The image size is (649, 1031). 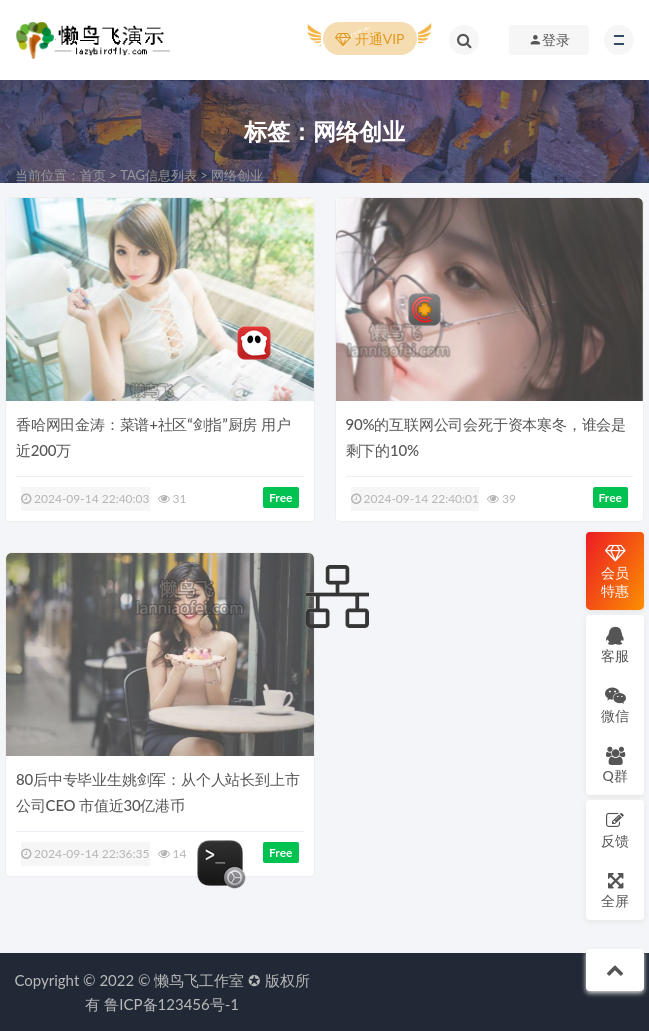 What do you see at coordinates (337, 596) in the screenshot?
I see `view wired network connections` at bounding box center [337, 596].